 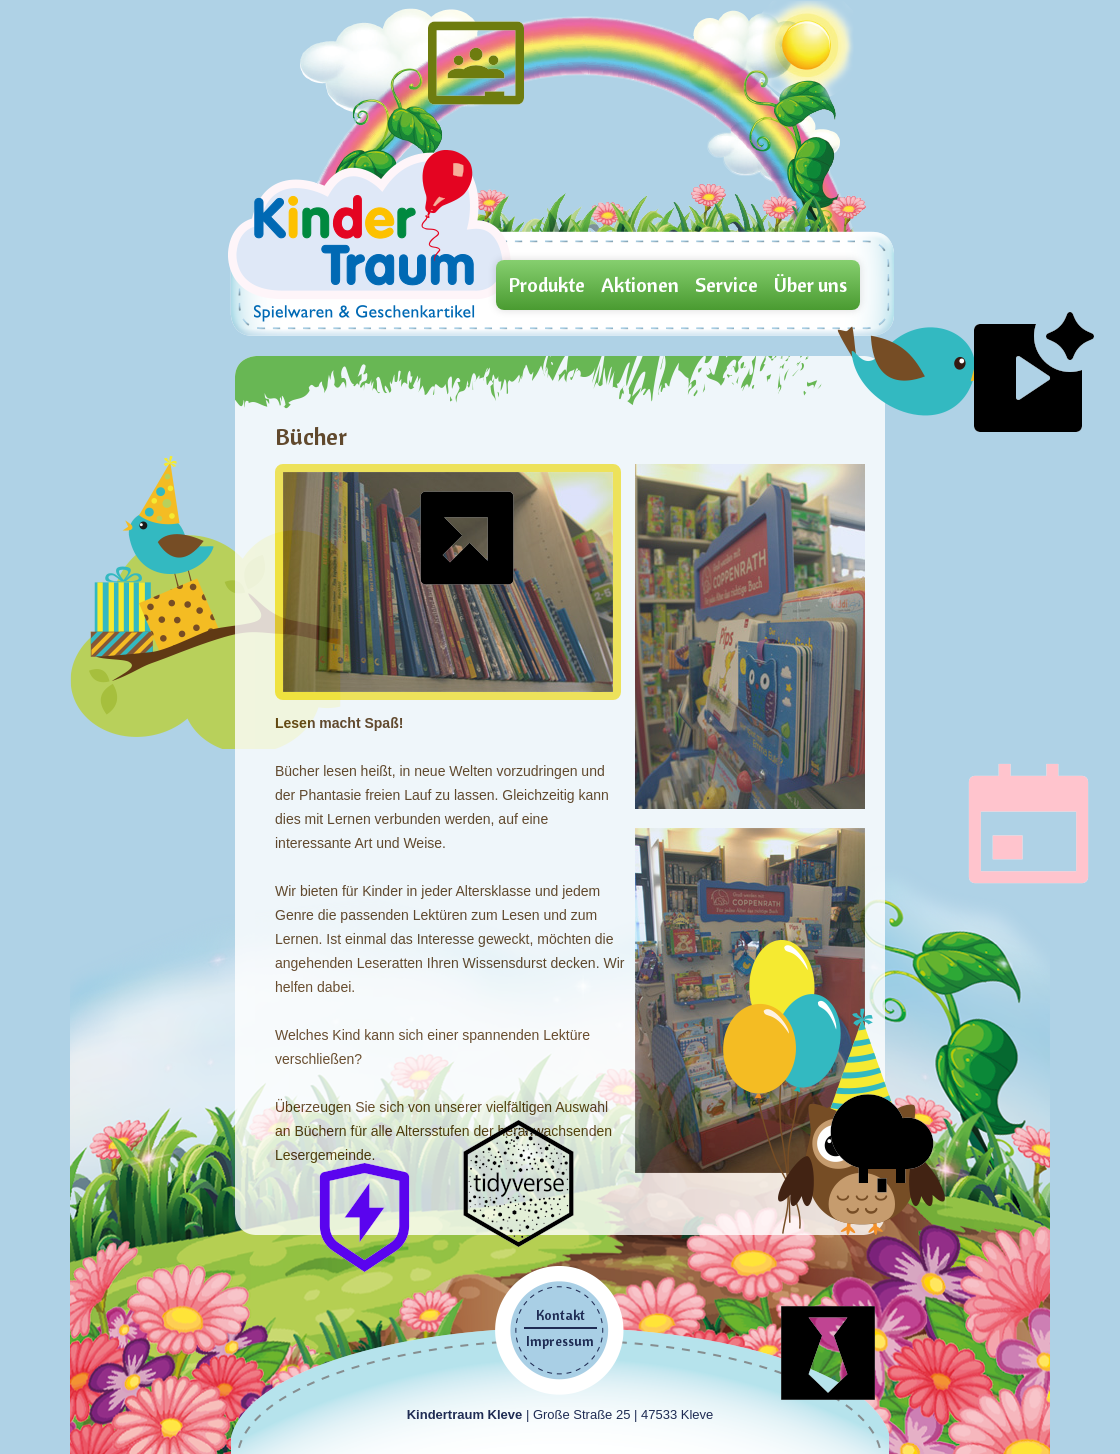 What do you see at coordinates (828, 1353) in the screenshot?
I see `black tie formal wear or dress code indicator` at bounding box center [828, 1353].